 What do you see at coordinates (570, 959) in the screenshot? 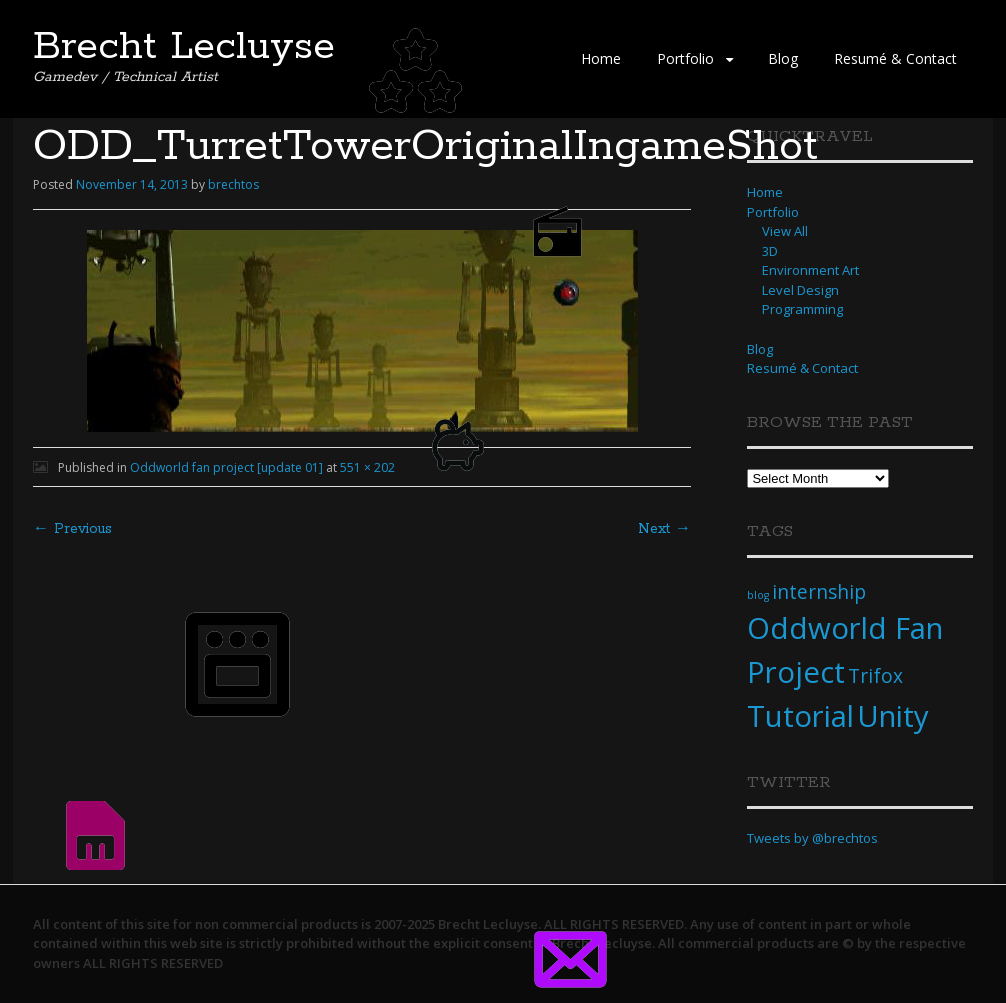
I see `open your inbox` at bounding box center [570, 959].